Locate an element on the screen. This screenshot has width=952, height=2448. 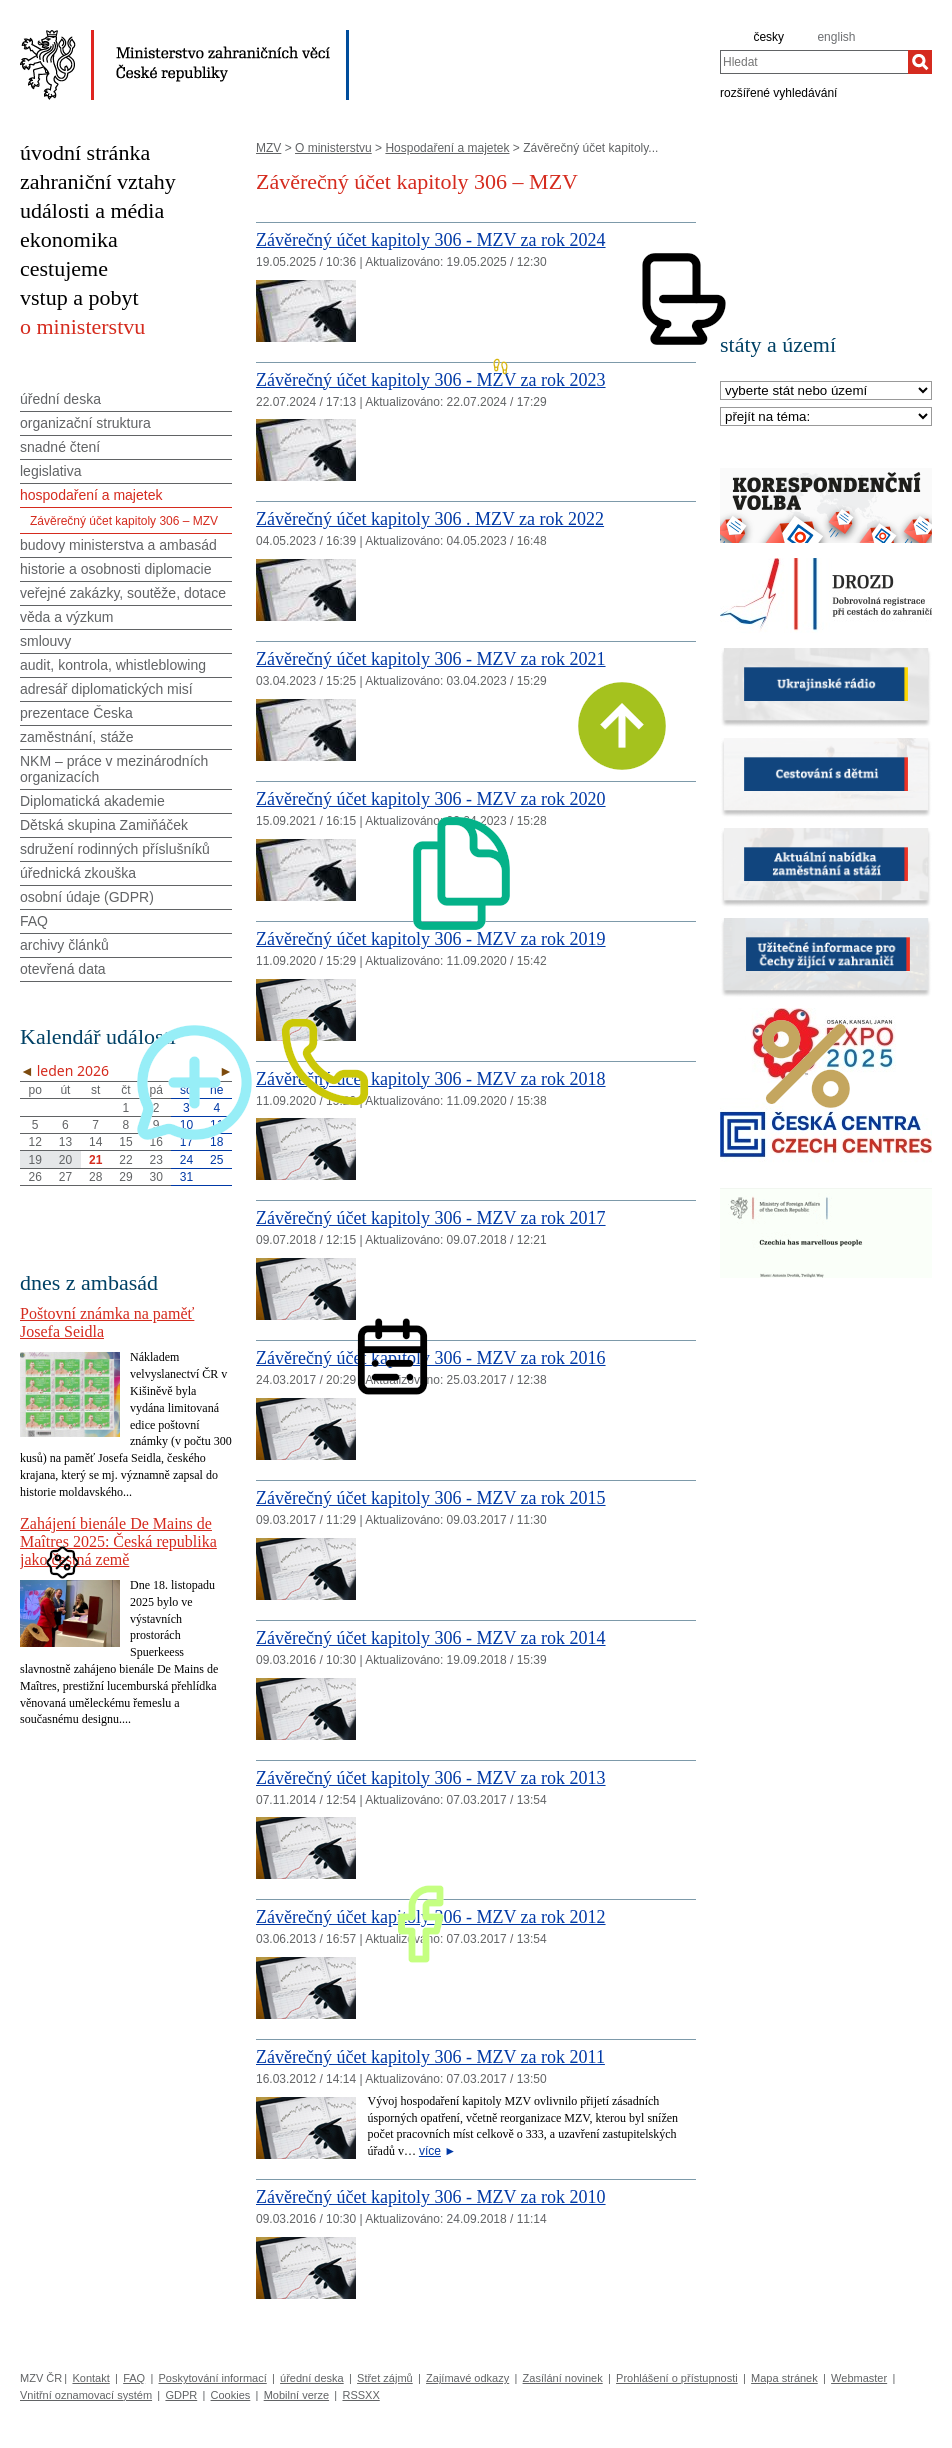
locate nearby restroom facilities is located at coordinates (684, 299).